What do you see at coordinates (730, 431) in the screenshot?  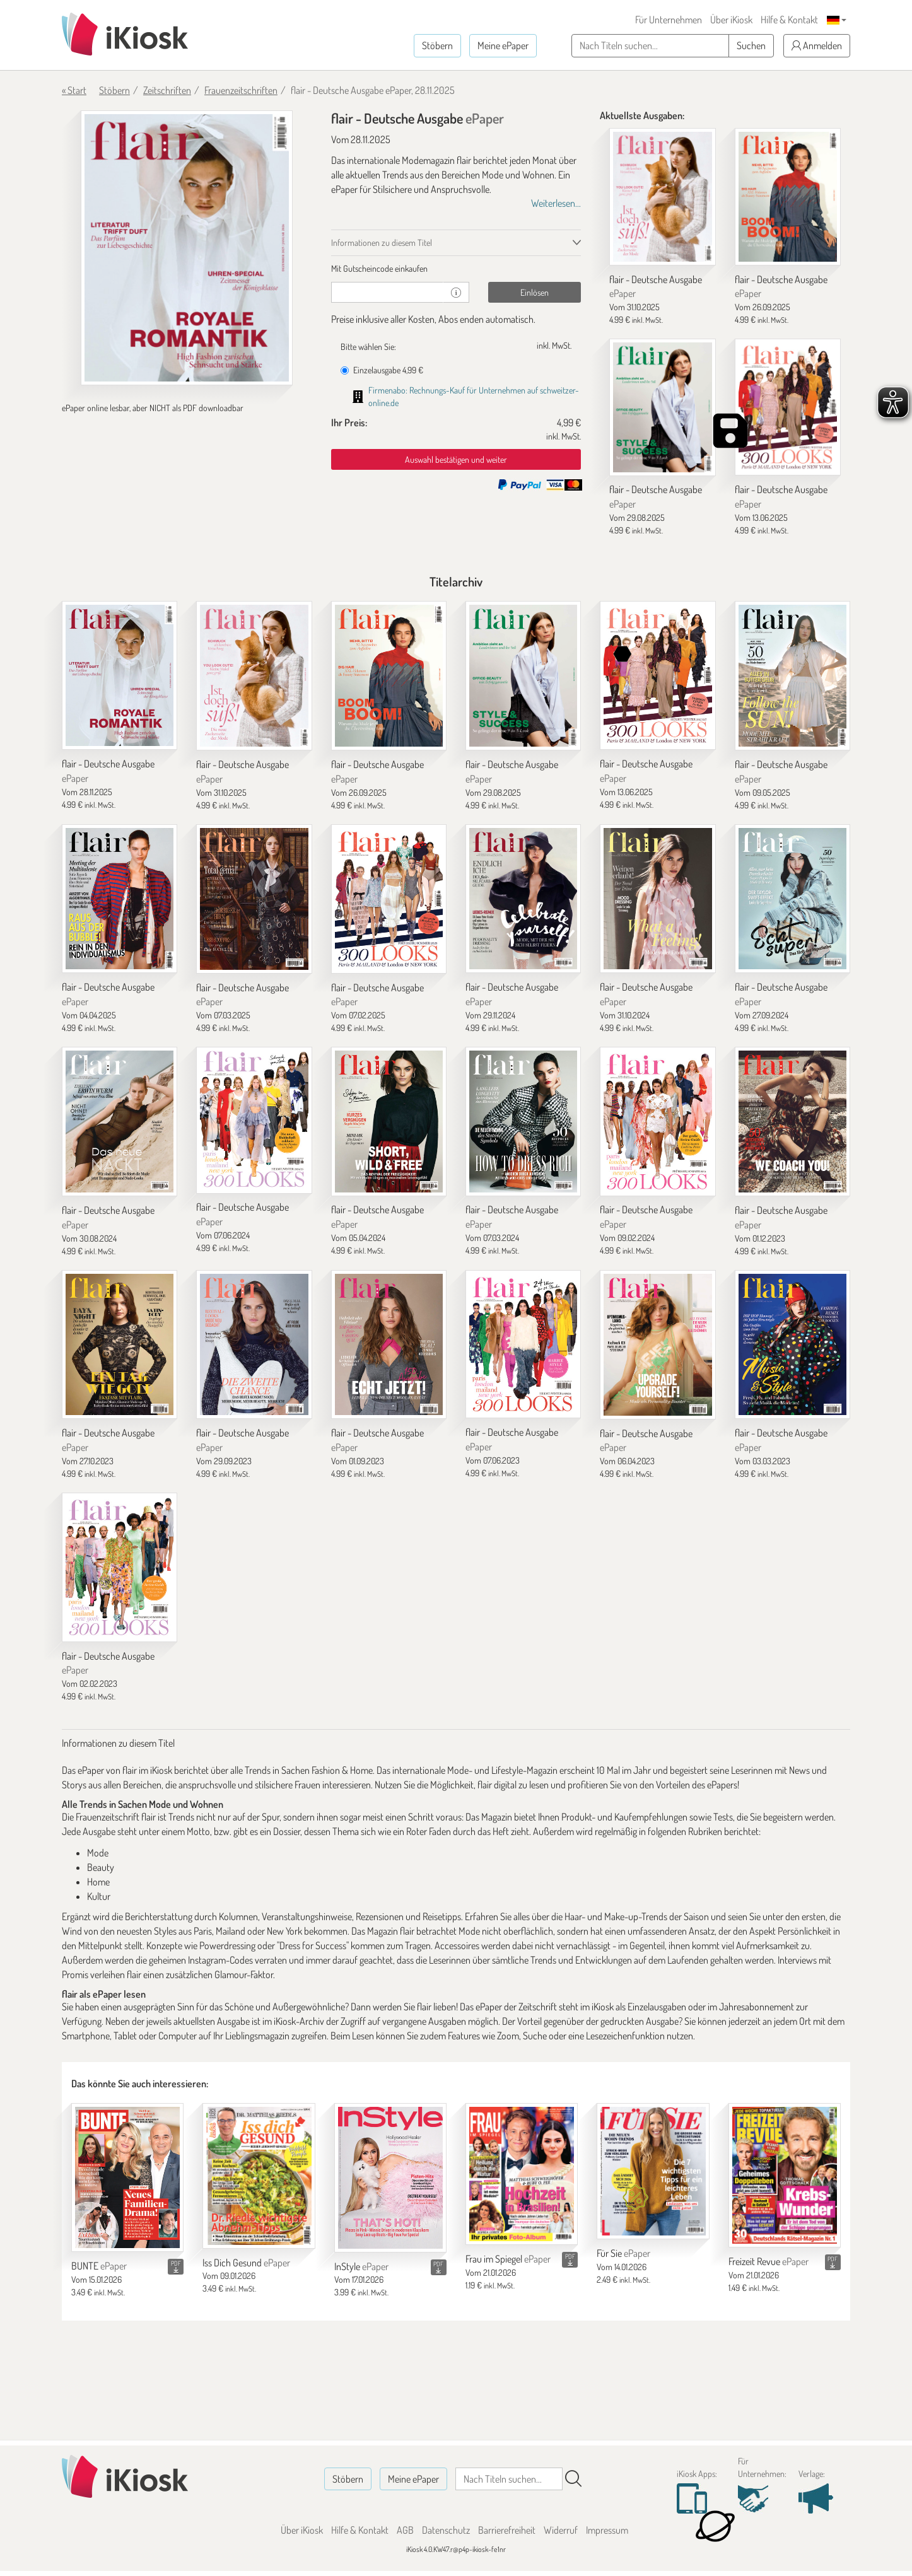 I see `save current file or document` at bounding box center [730, 431].